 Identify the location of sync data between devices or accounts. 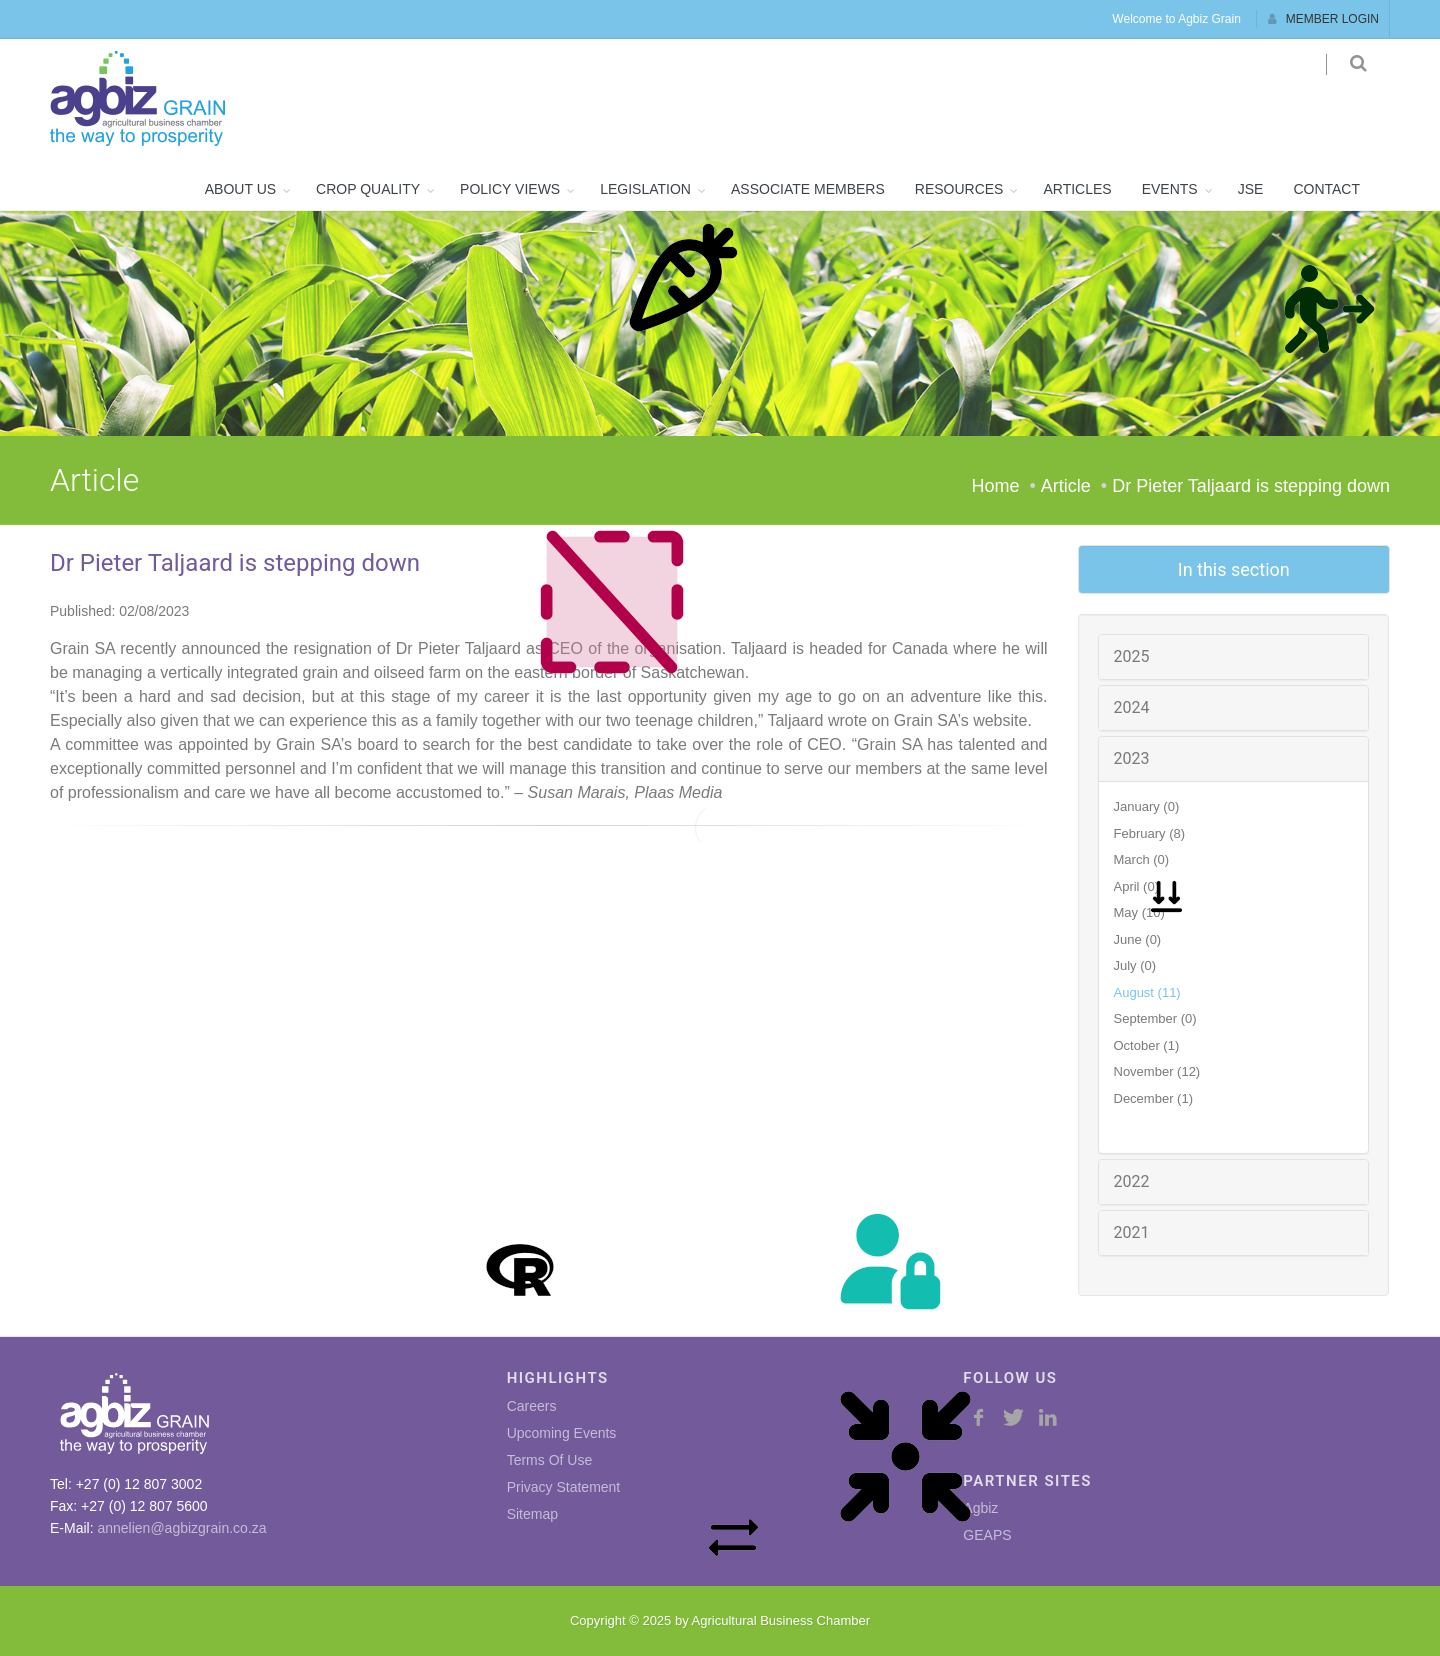
(733, 1537).